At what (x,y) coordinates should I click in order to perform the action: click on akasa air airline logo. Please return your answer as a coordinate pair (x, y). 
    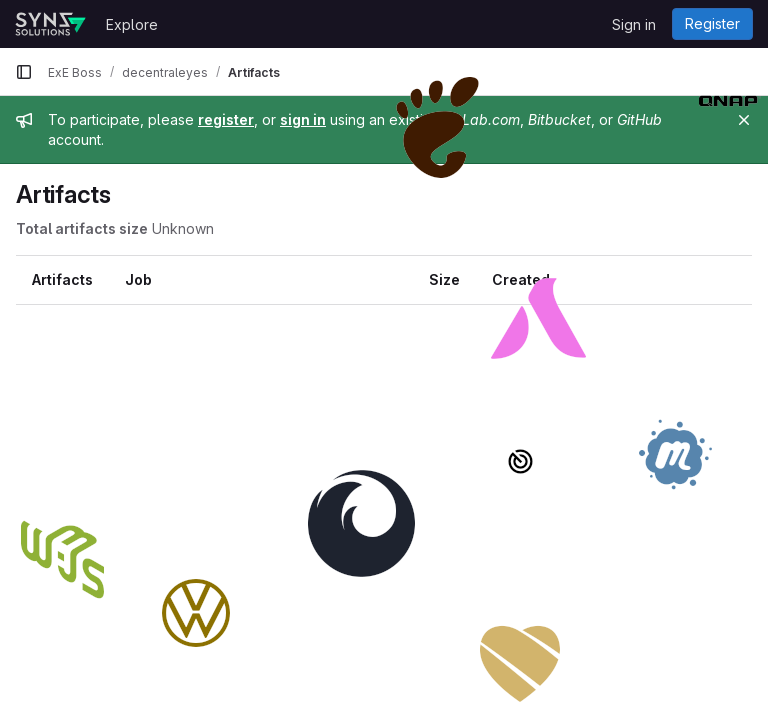
    Looking at the image, I should click on (538, 318).